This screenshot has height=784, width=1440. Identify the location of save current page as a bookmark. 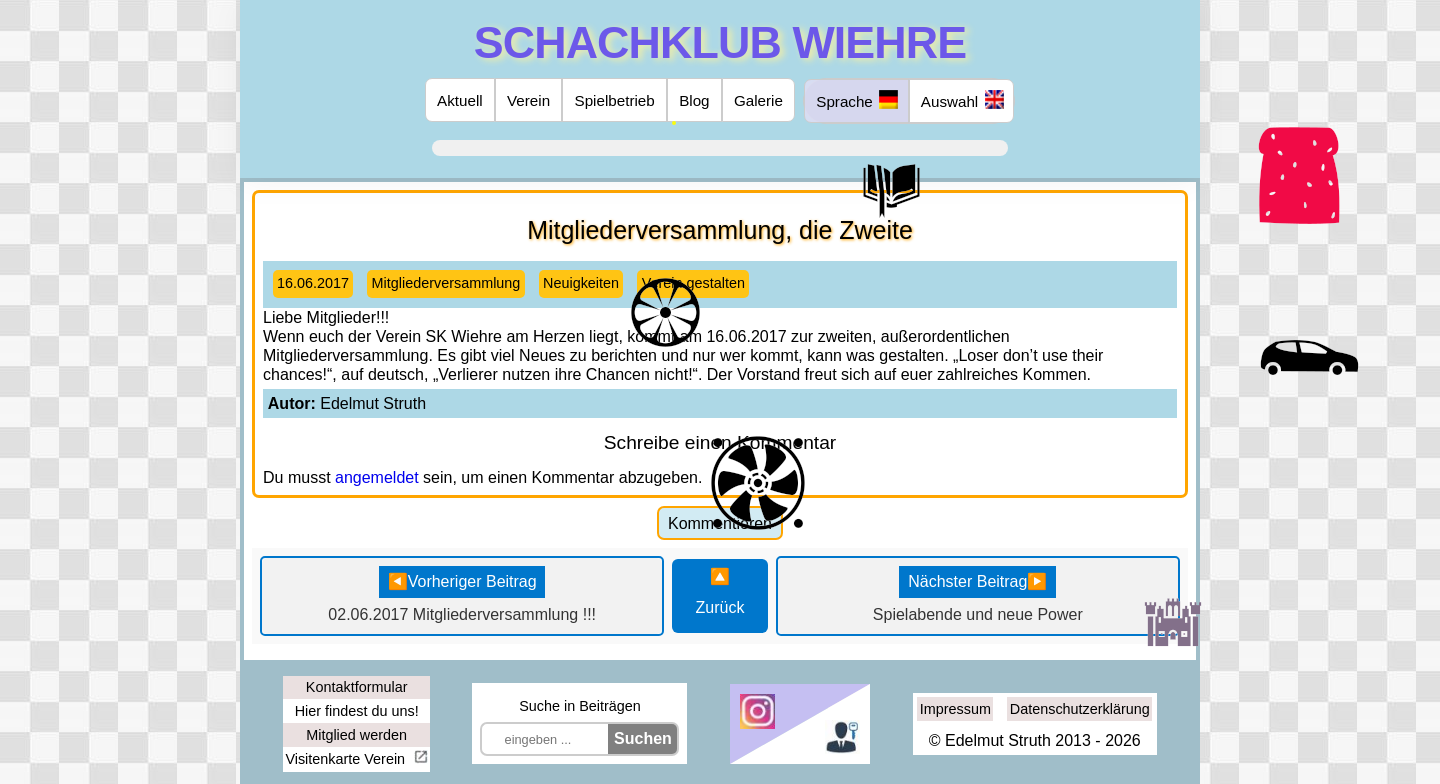
(891, 189).